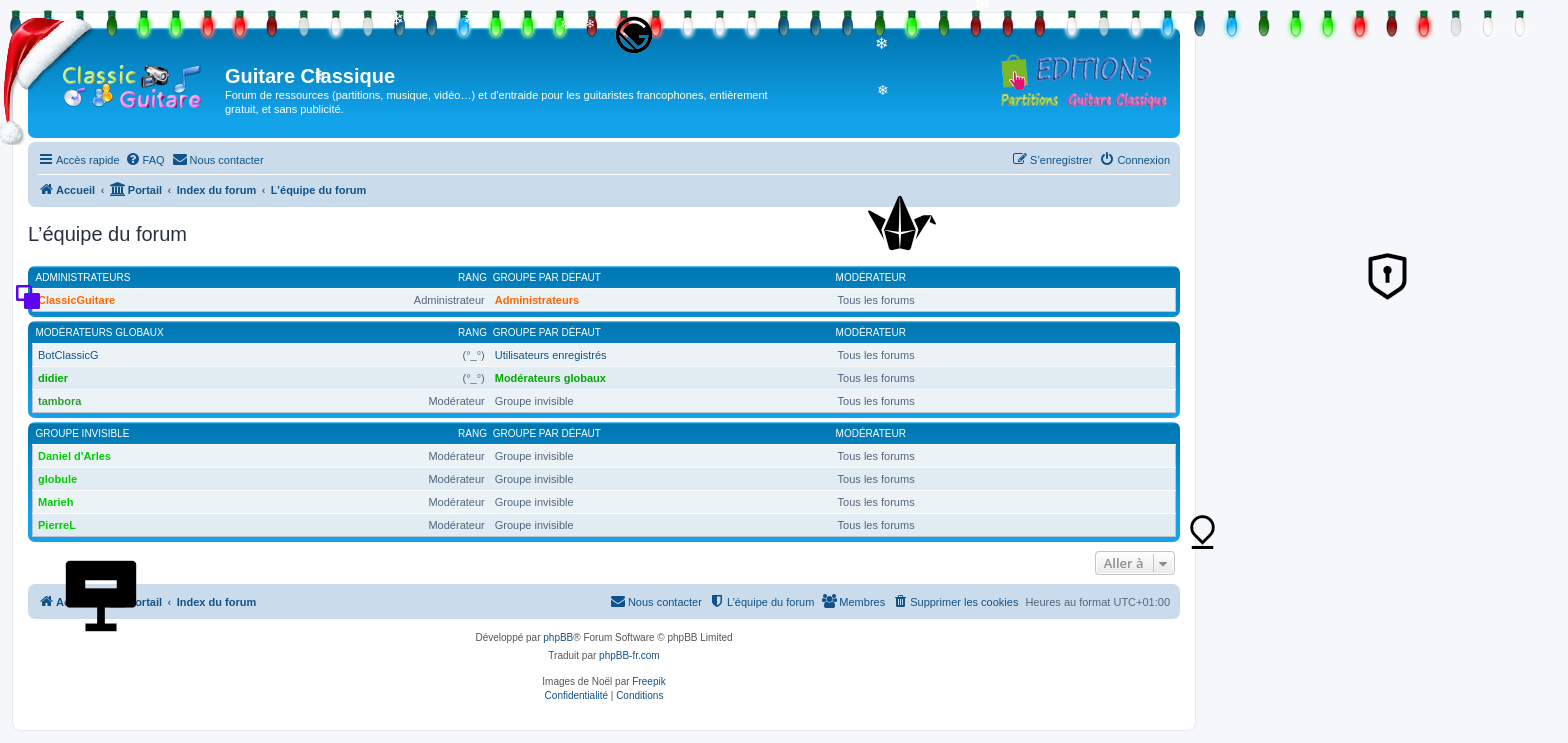  Describe the element at coordinates (1202, 530) in the screenshot. I see `mark a location on the map` at that location.